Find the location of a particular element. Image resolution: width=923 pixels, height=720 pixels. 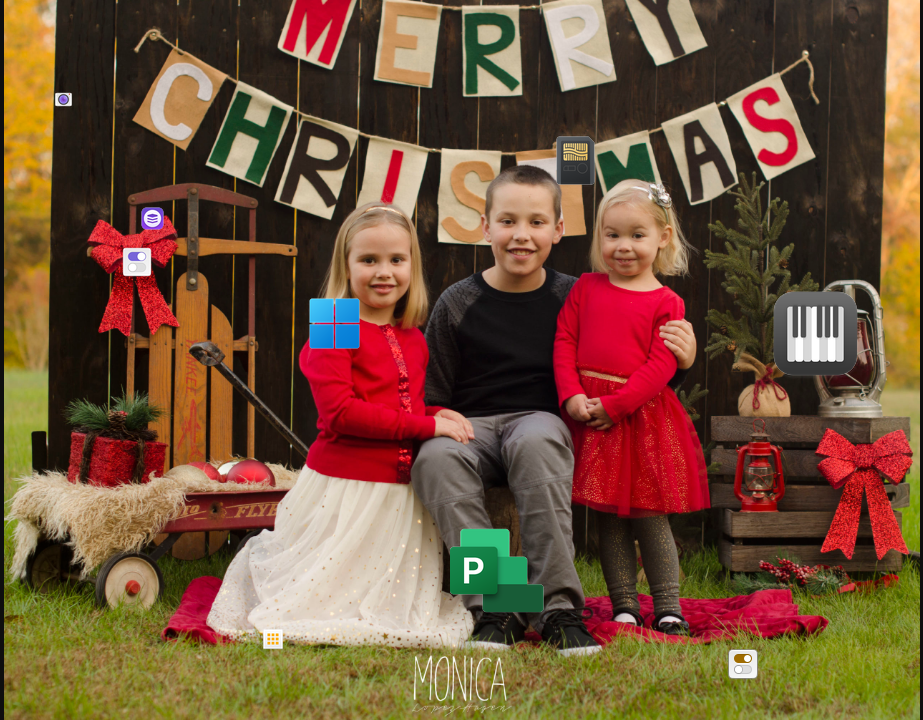

open system tweaks or customization settings is located at coordinates (137, 262).